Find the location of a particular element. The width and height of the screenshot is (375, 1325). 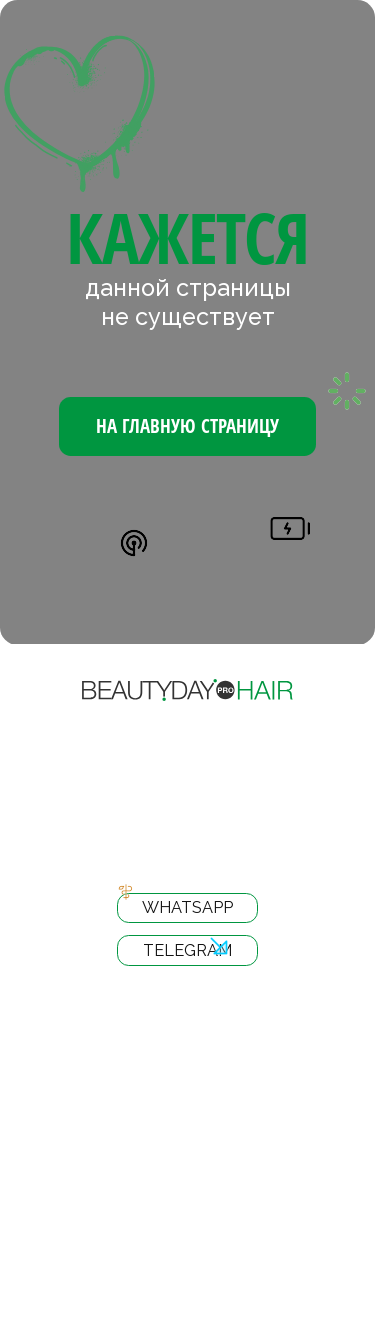

access health or medical services is located at coordinates (126, 892).